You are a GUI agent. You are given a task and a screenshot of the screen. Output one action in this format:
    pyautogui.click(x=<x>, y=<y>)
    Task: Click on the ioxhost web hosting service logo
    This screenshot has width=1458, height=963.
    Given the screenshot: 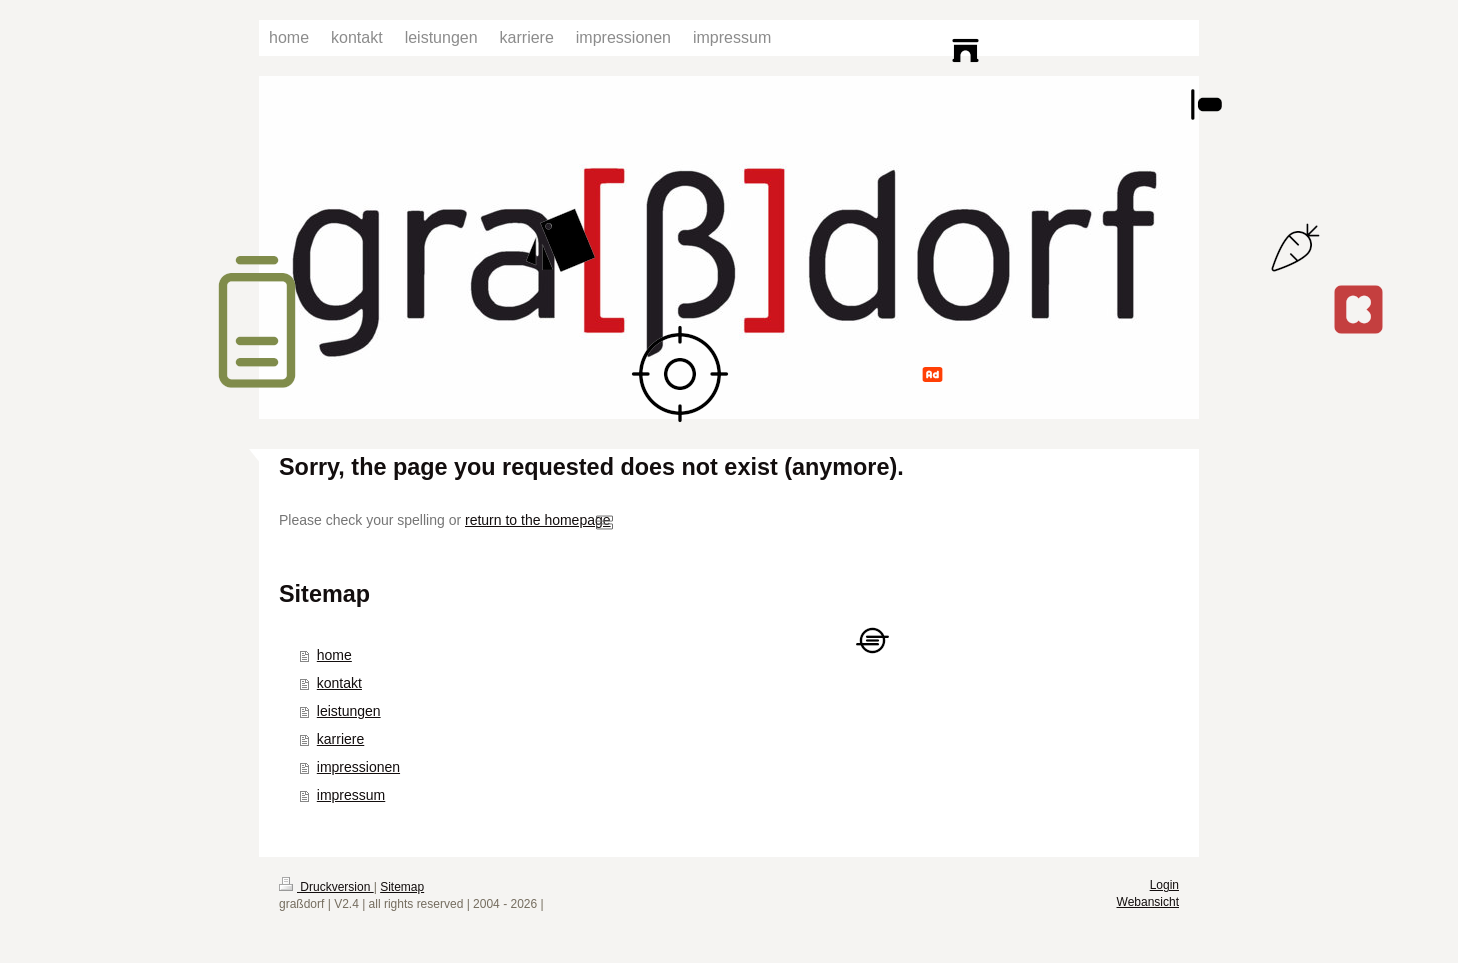 What is the action you would take?
    pyautogui.click(x=872, y=640)
    